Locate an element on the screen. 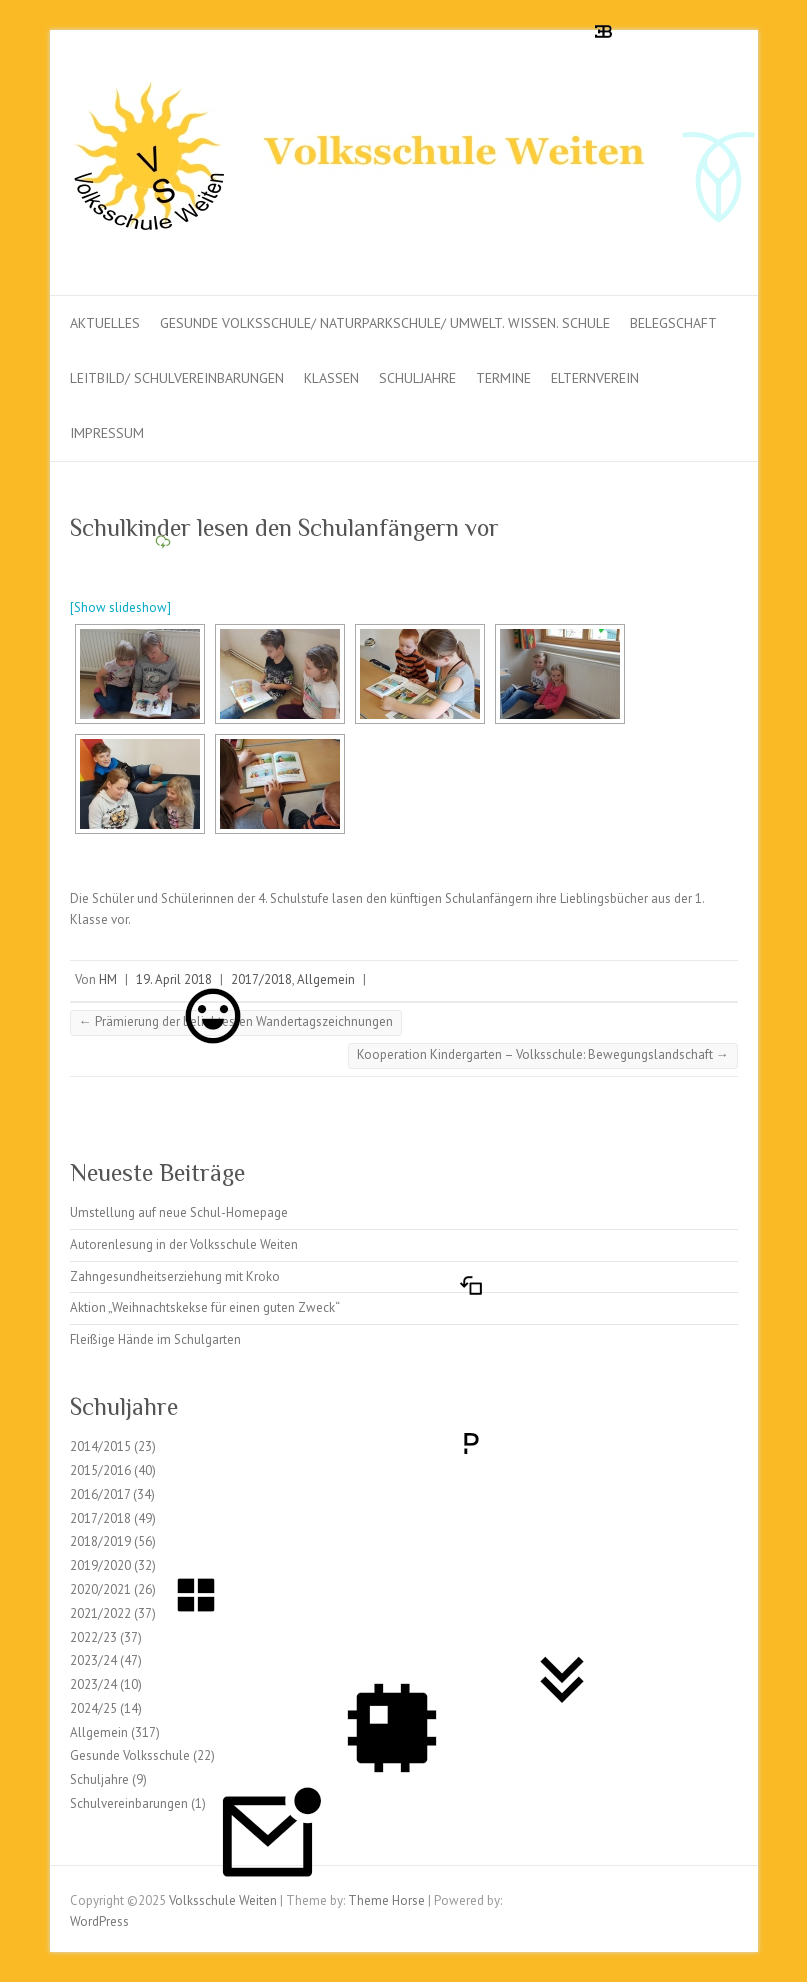 The width and height of the screenshot is (807, 1982). open PagerDuty incident management app is located at coordinates (471, 1443).